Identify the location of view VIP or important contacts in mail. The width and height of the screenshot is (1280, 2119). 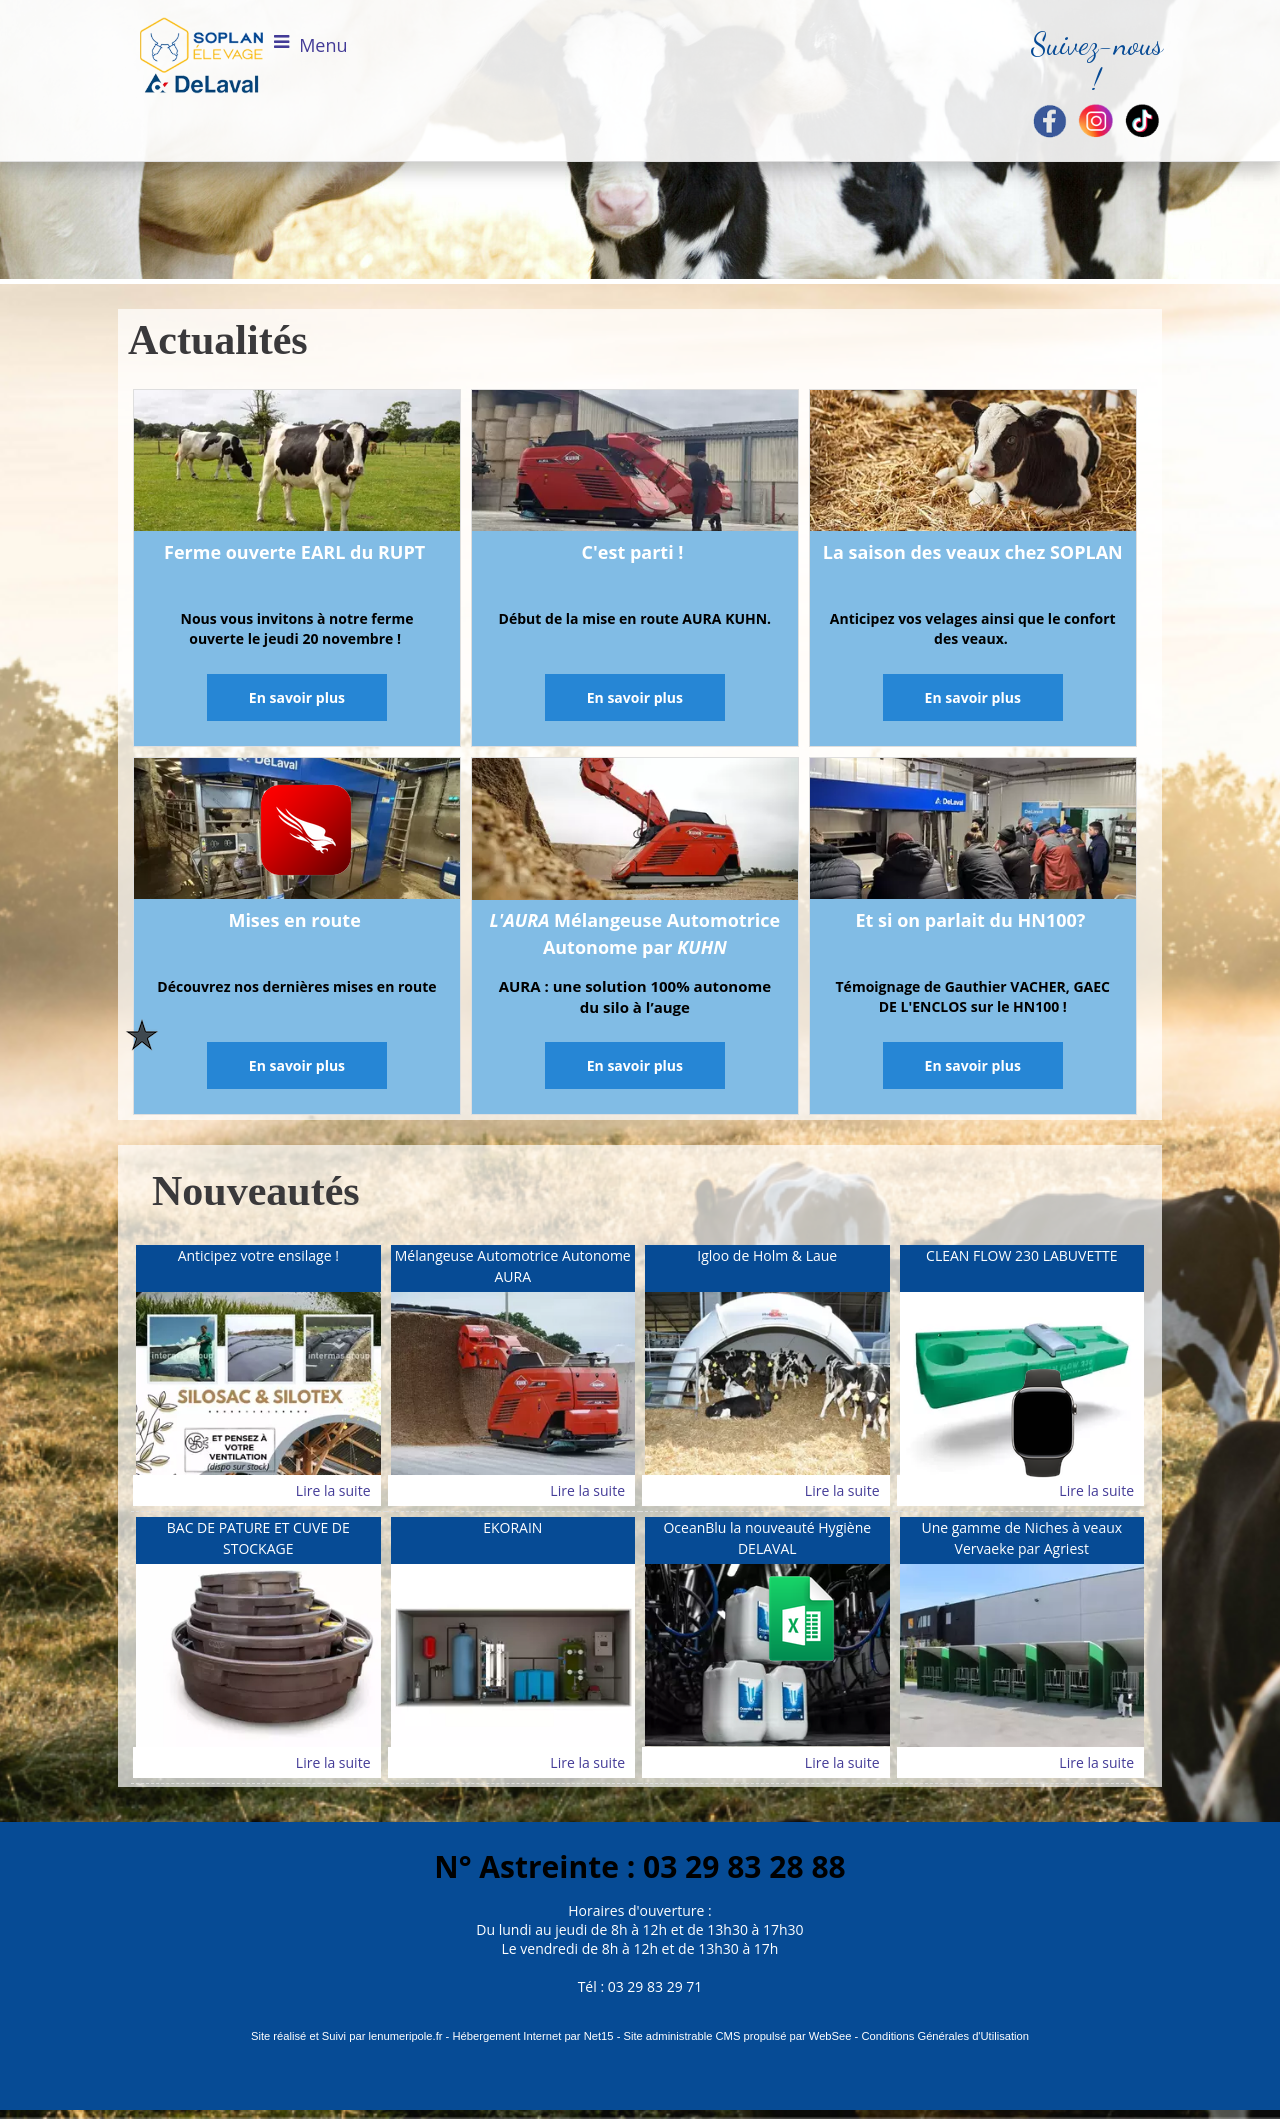
(142, 1035).